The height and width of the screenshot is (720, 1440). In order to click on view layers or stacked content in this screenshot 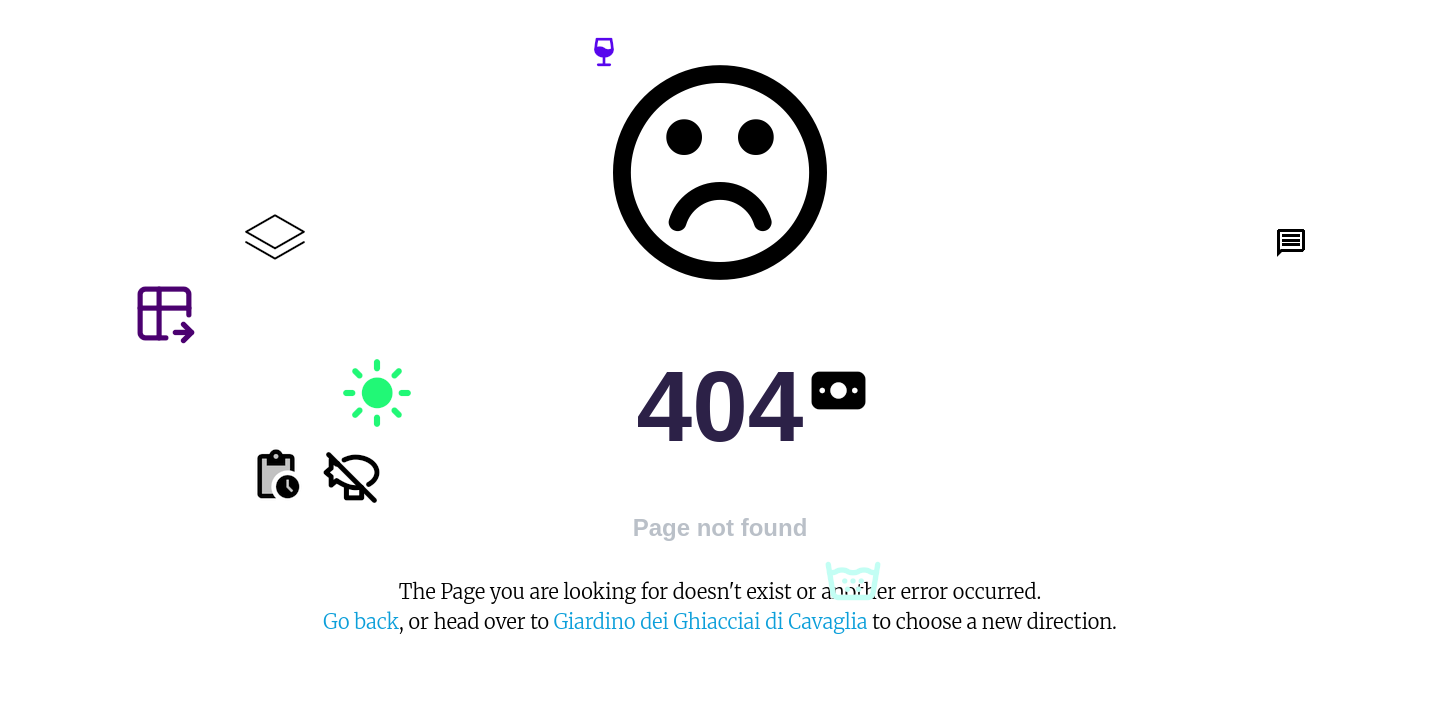, I will do `click(275, 238)`.